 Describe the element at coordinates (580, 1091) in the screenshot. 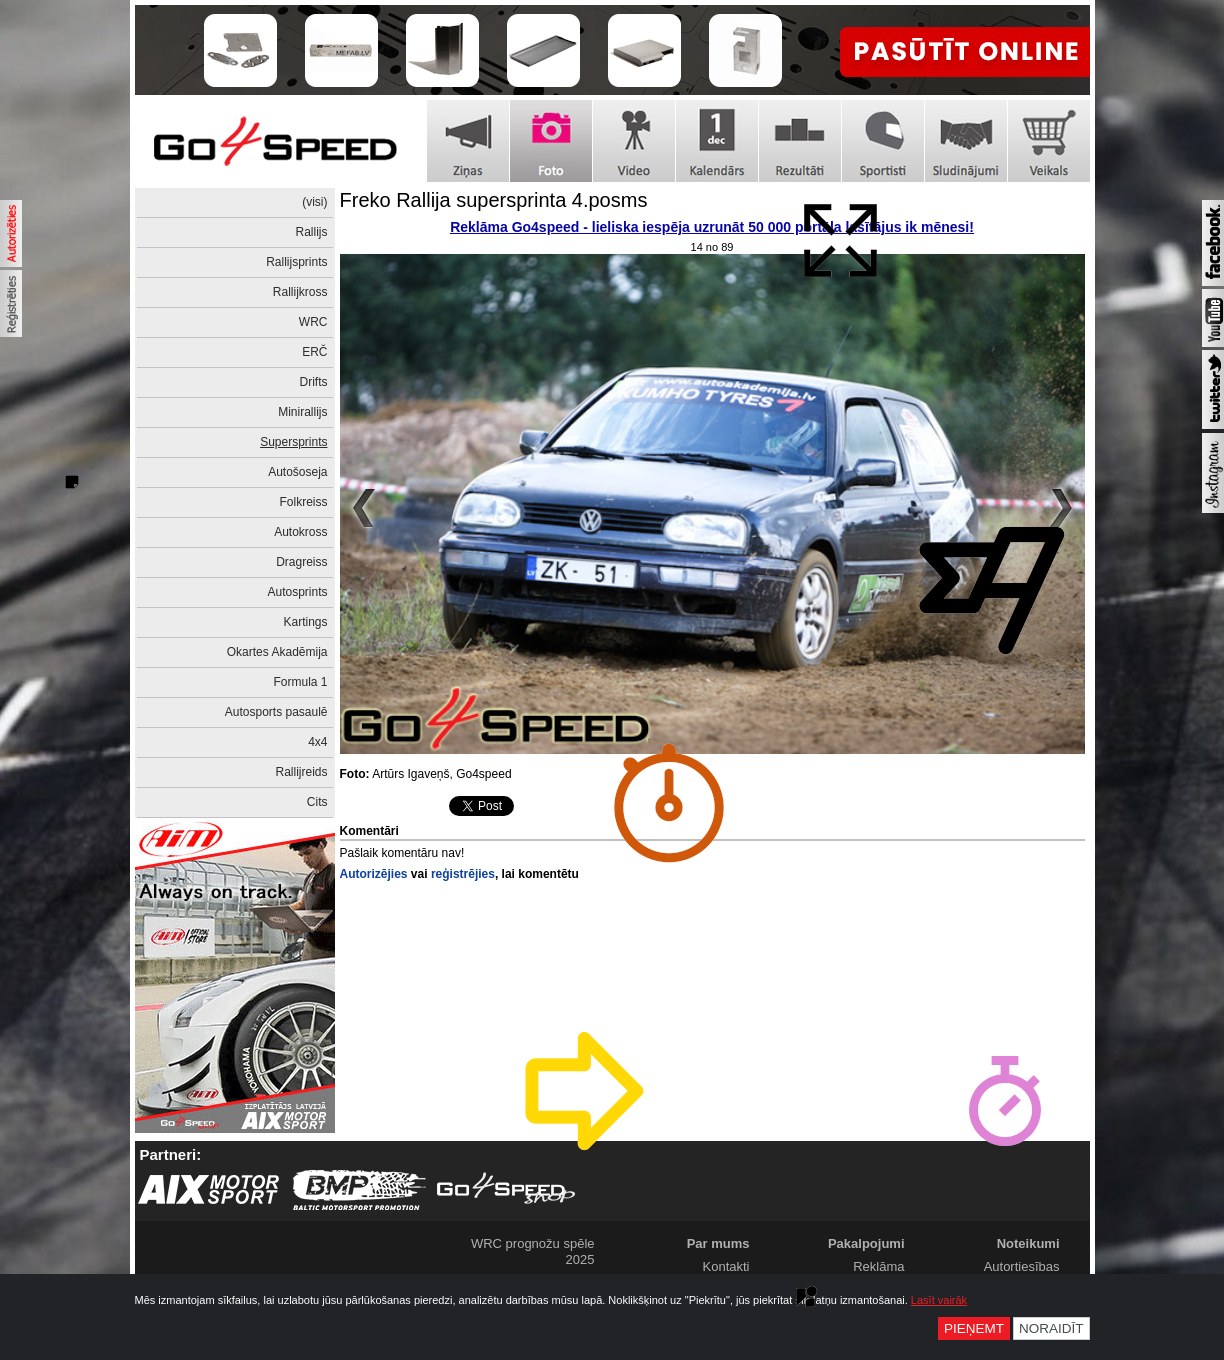

I see `go forward or proceed to the next step` at that location.